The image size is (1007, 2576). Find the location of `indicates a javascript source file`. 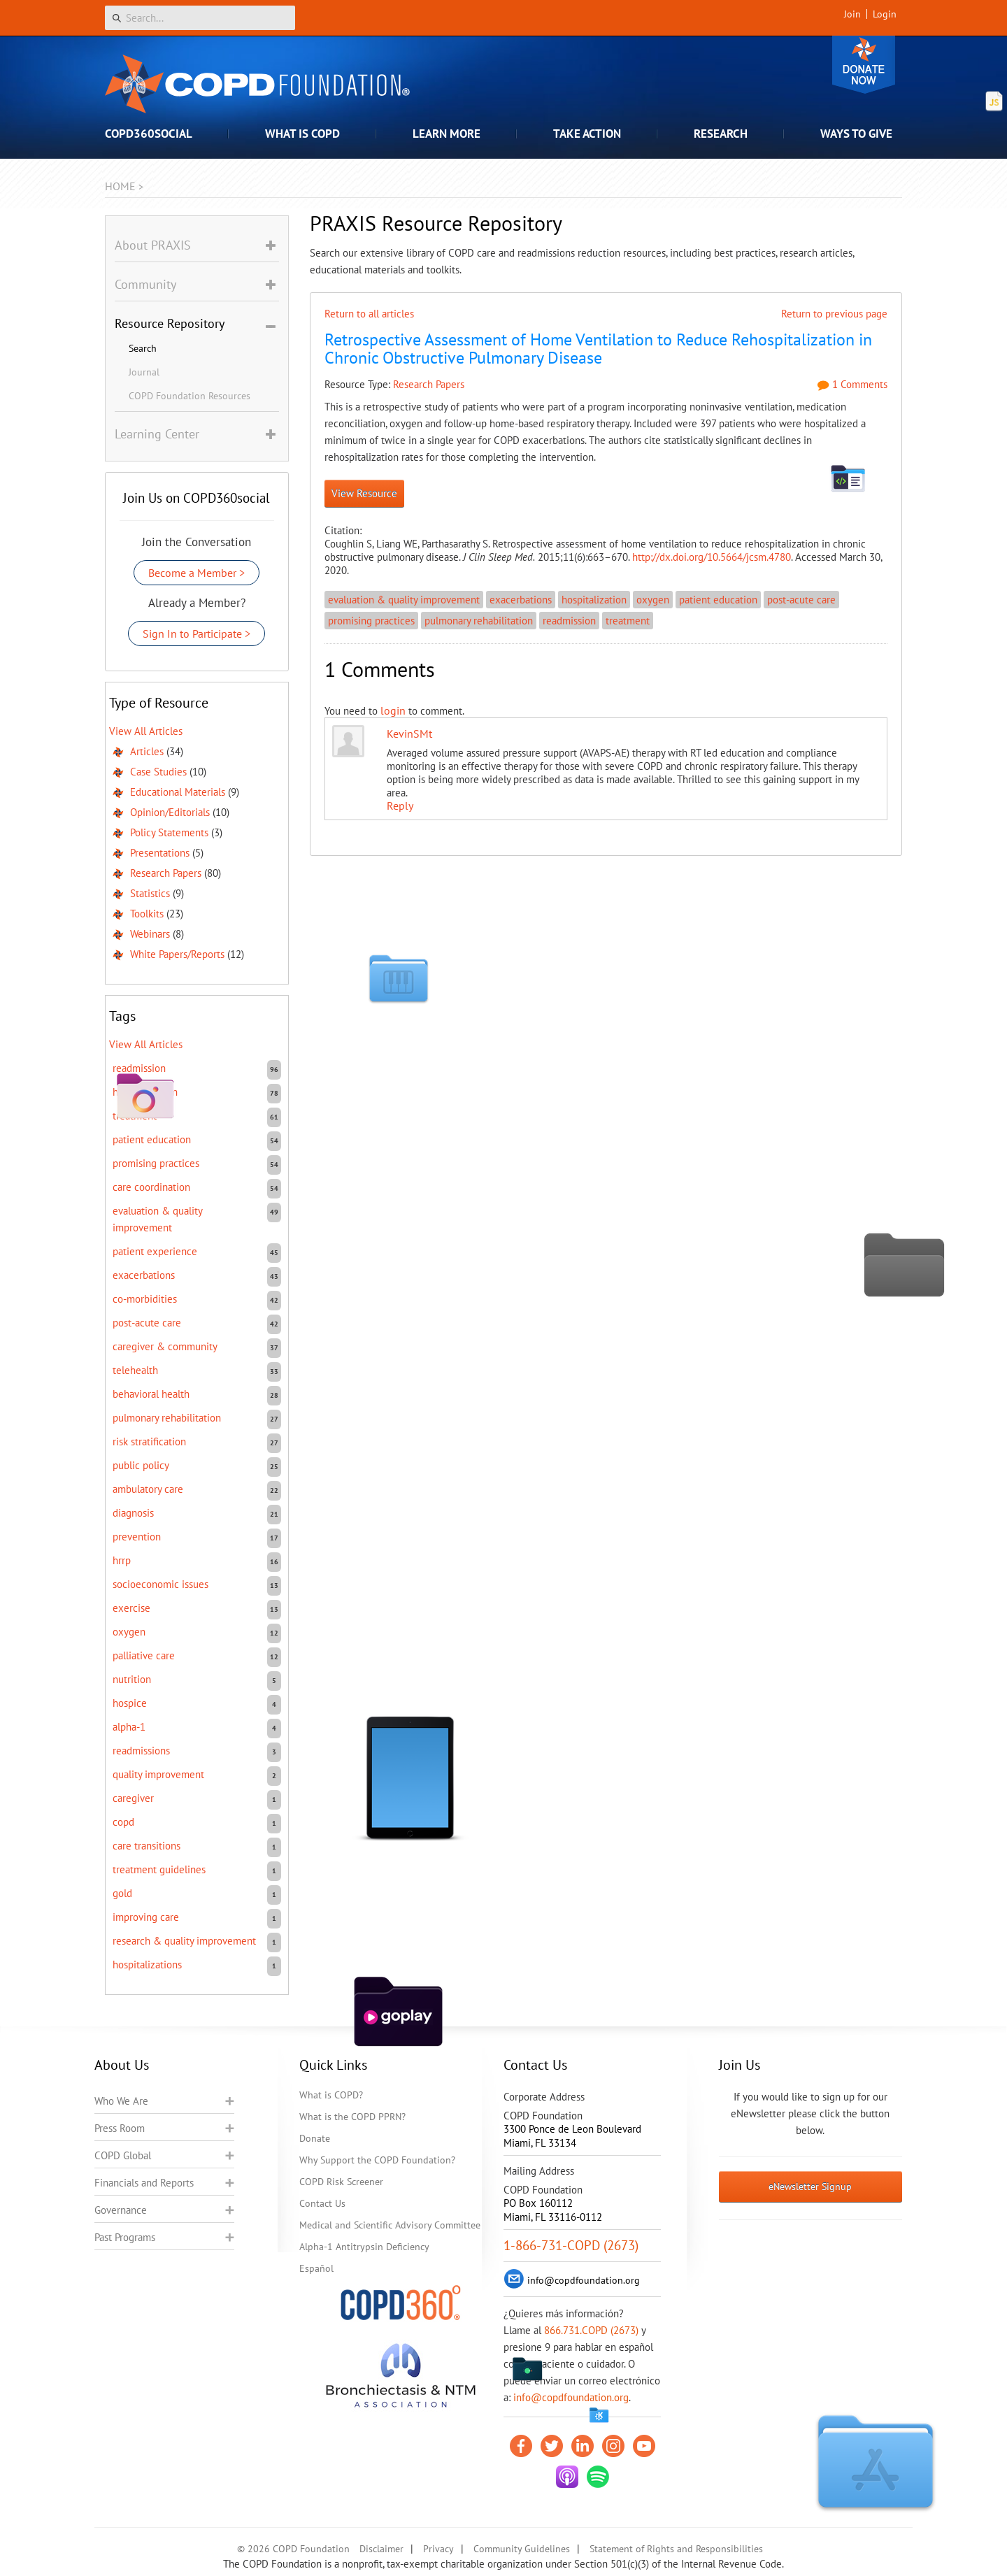

indicates a javascript source file is located at coordinates (994, 101).